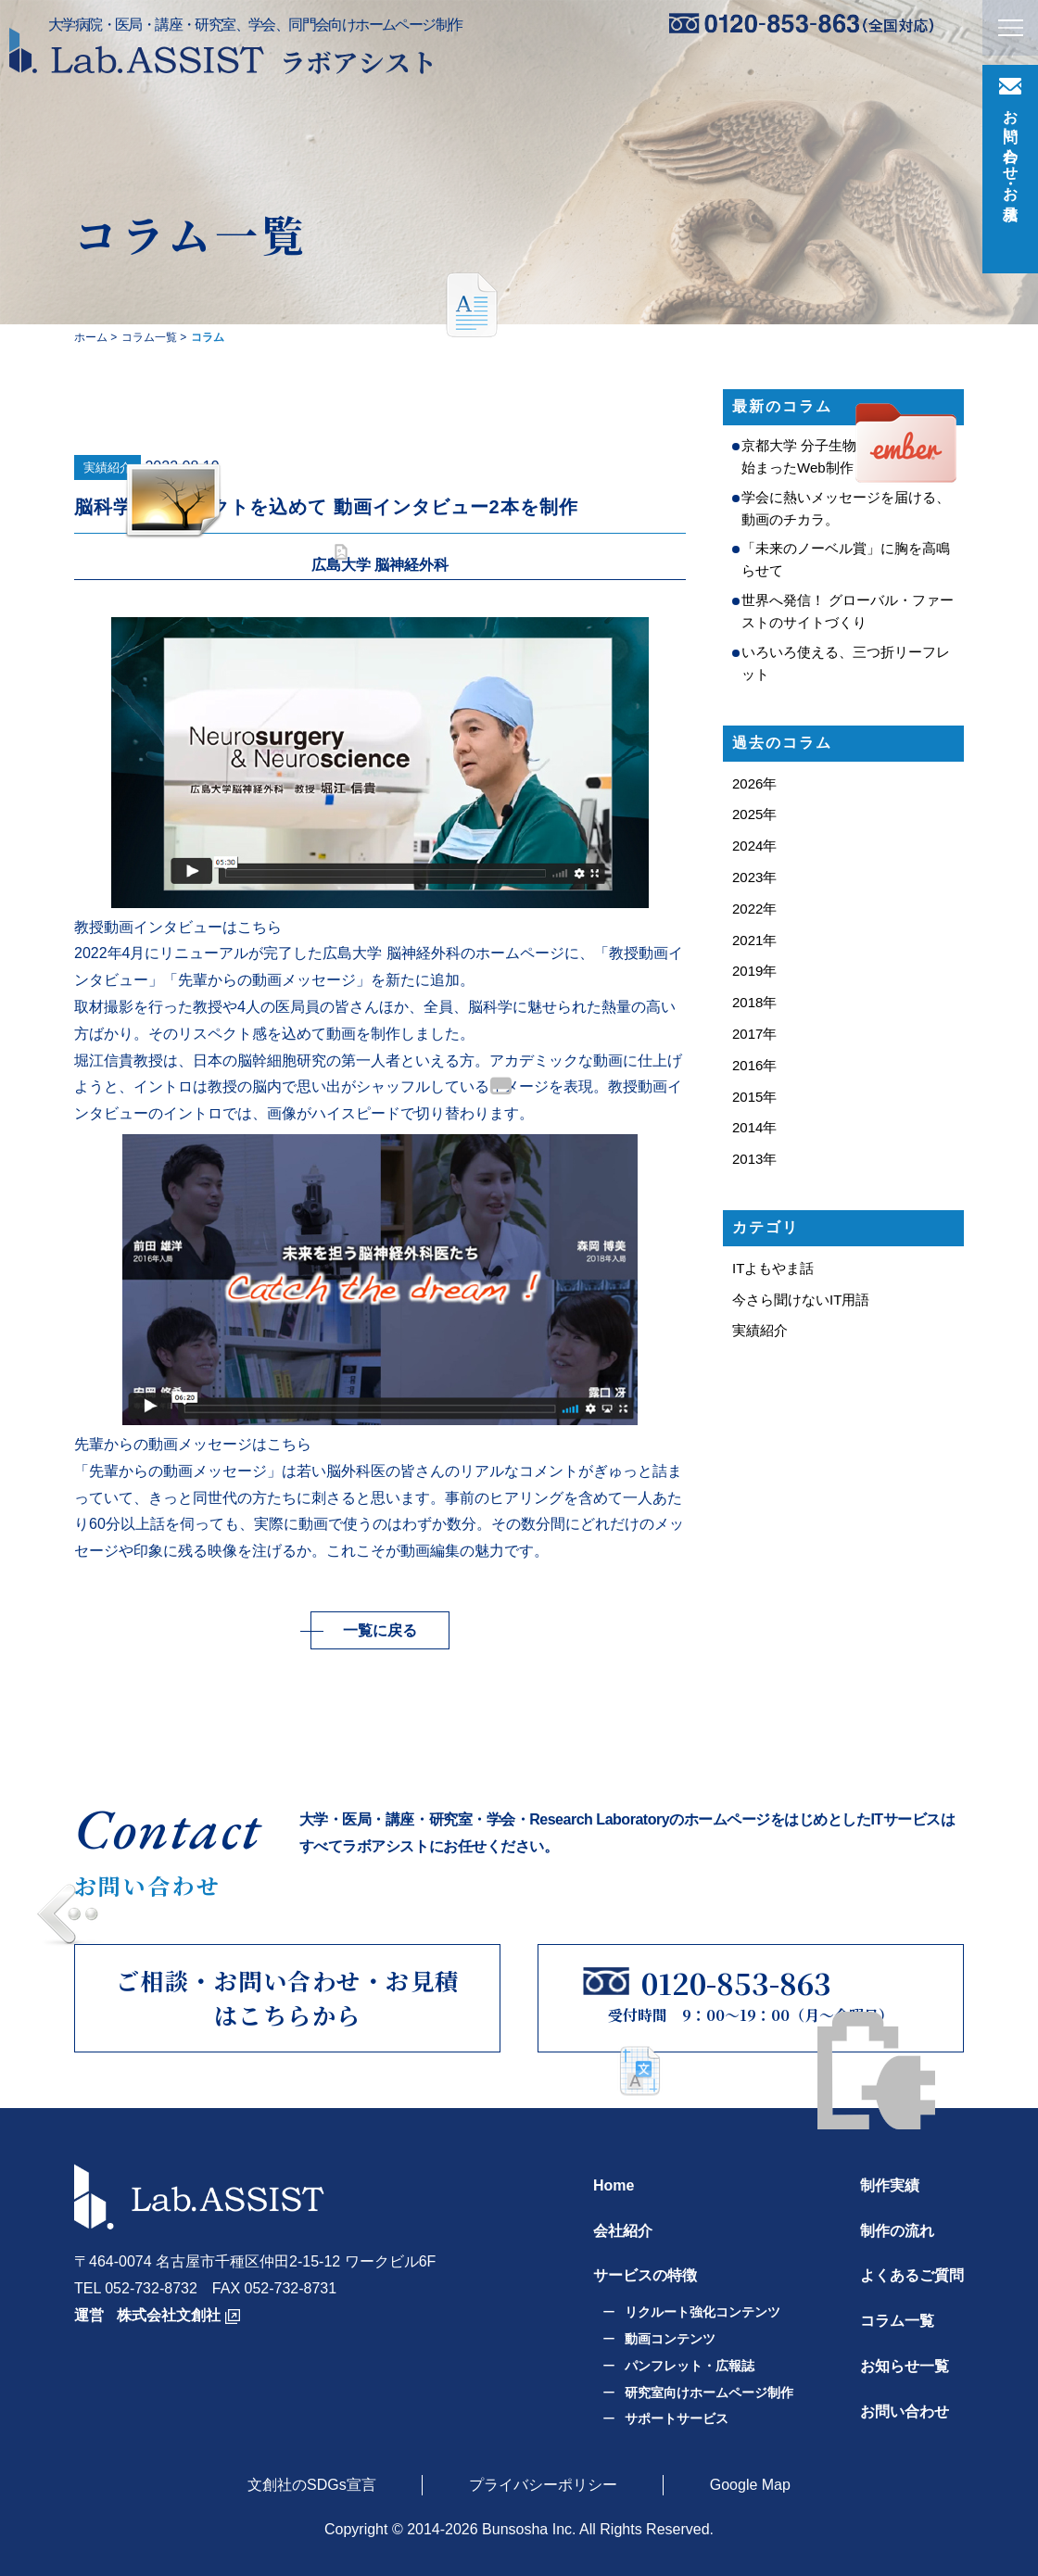  What do you see at coordinates (500, 1086) in the screenshot?
I see `access removable storage device` at bounding box center [500, 1086].